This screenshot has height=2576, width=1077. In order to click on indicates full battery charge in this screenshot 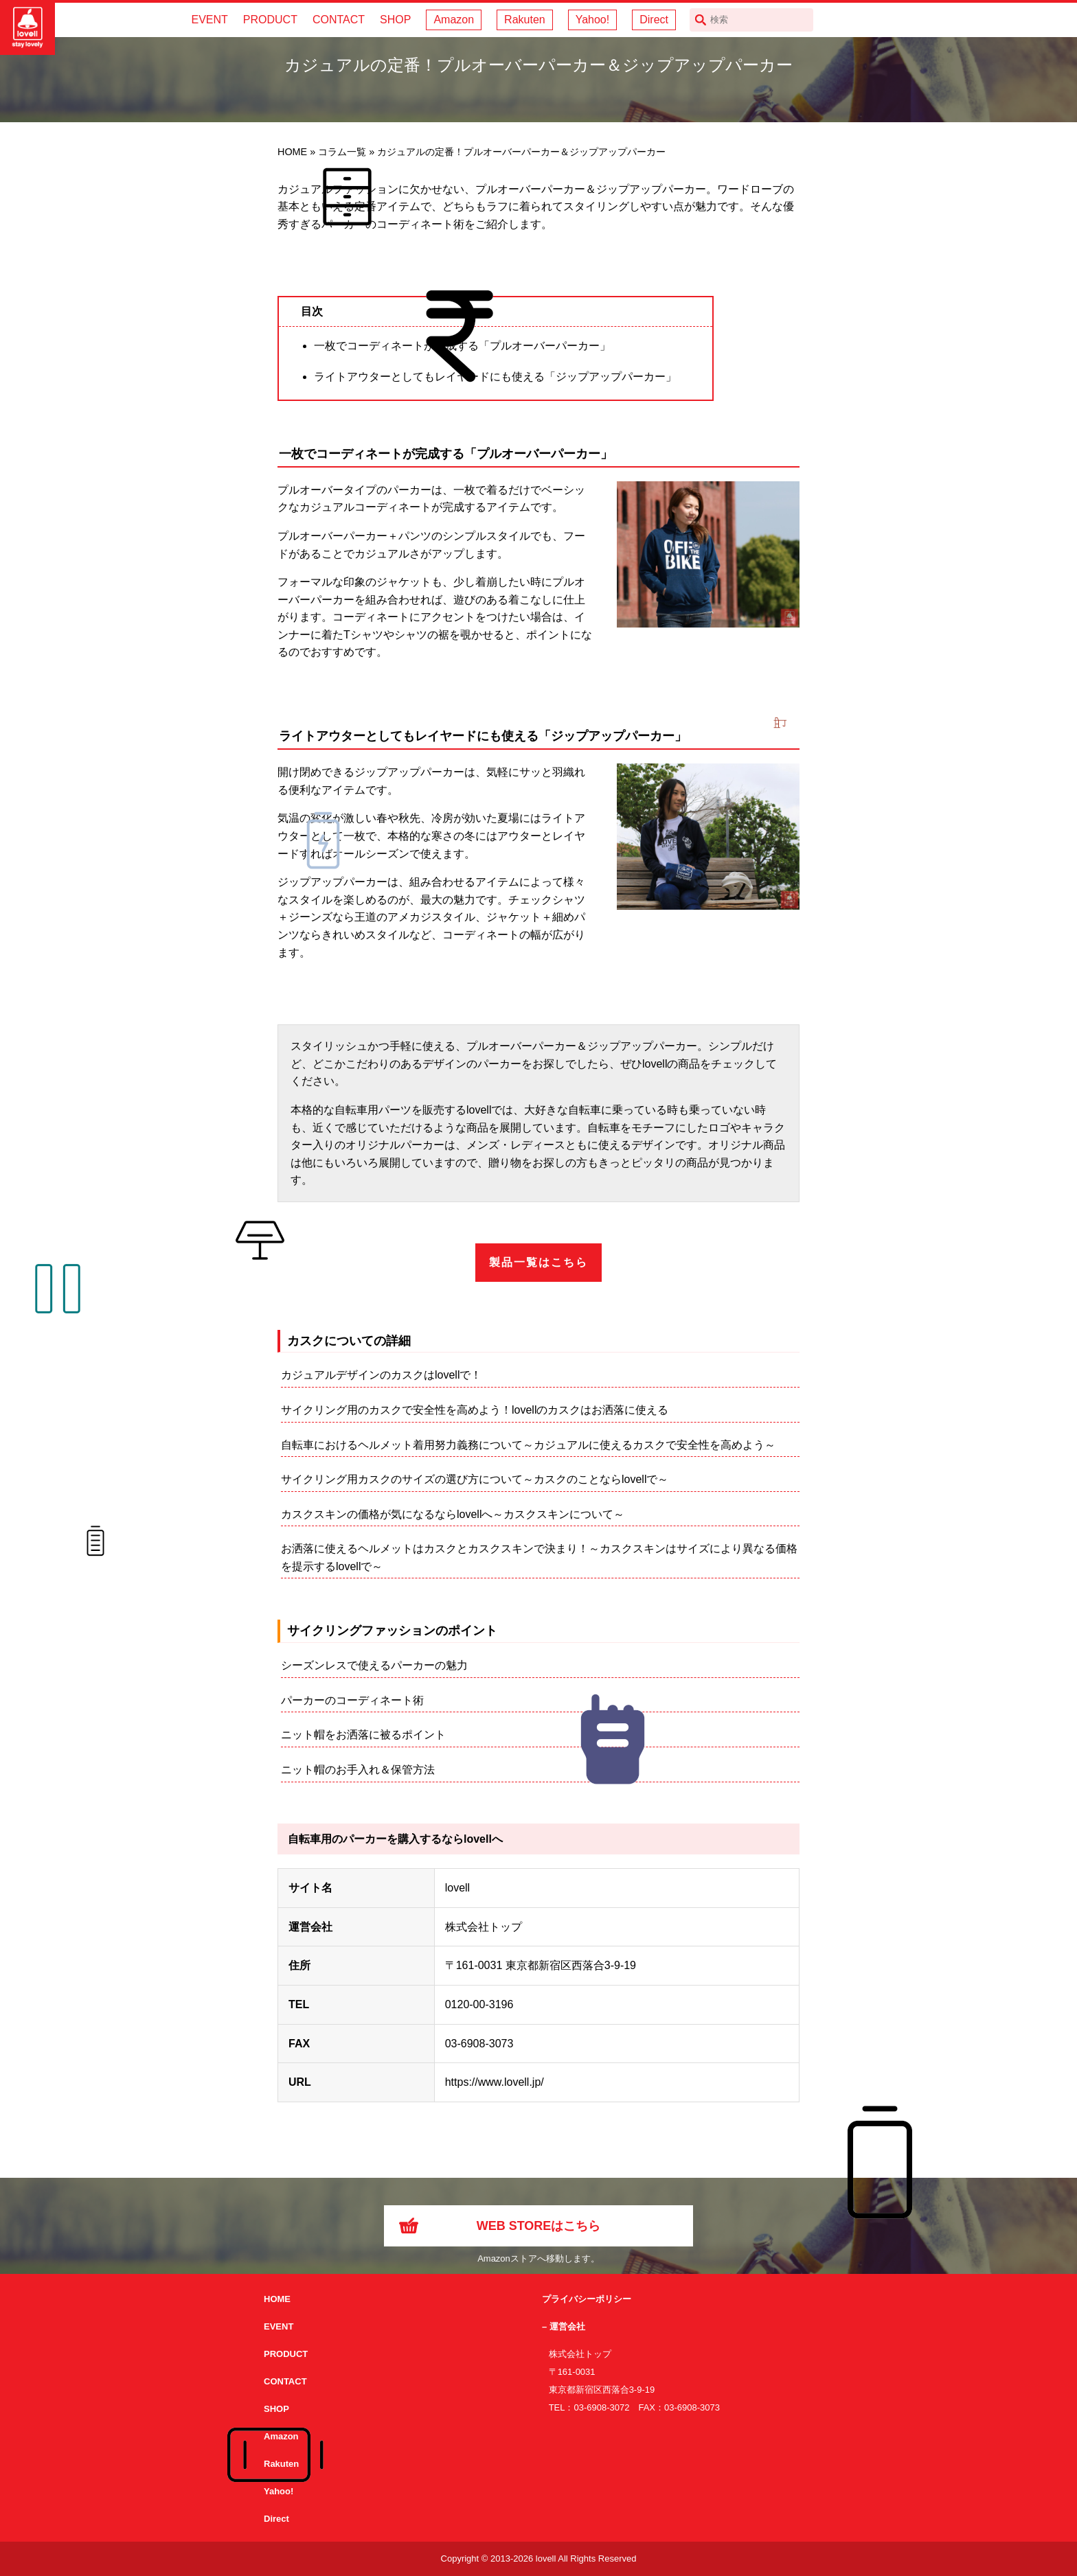, I will do `click(95, 1541)`.